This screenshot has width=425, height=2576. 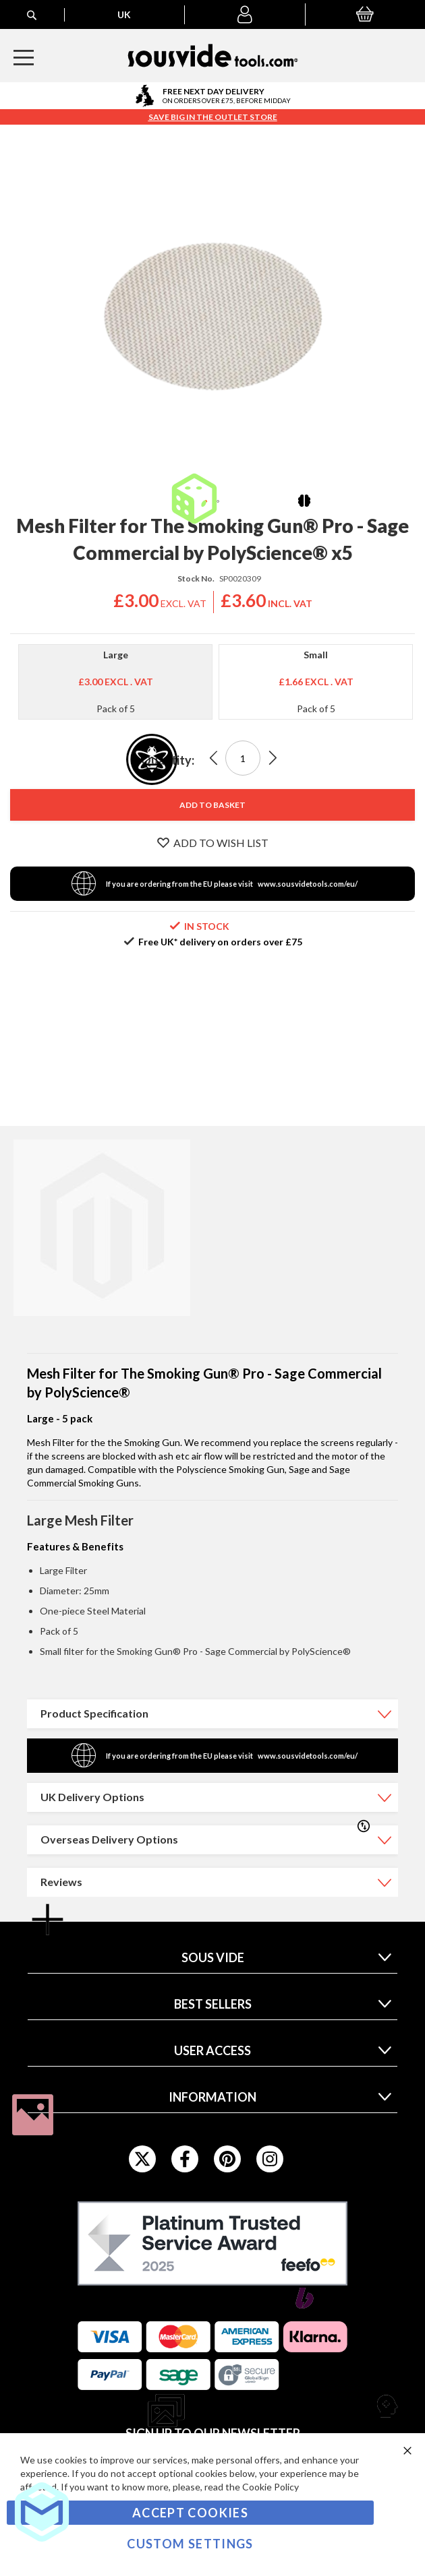 I want to click on randomize or shuffle content, so click(x=194, y=499).